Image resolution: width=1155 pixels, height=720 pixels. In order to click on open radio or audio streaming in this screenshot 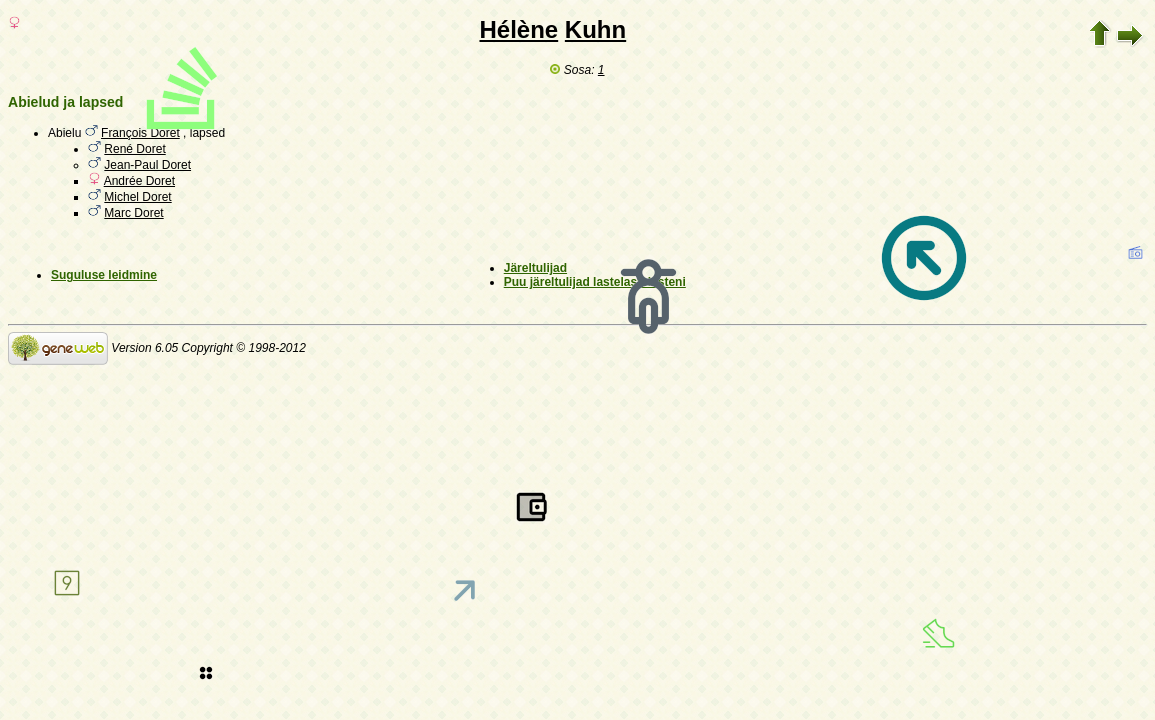, I will do `click(1135, 253)`.